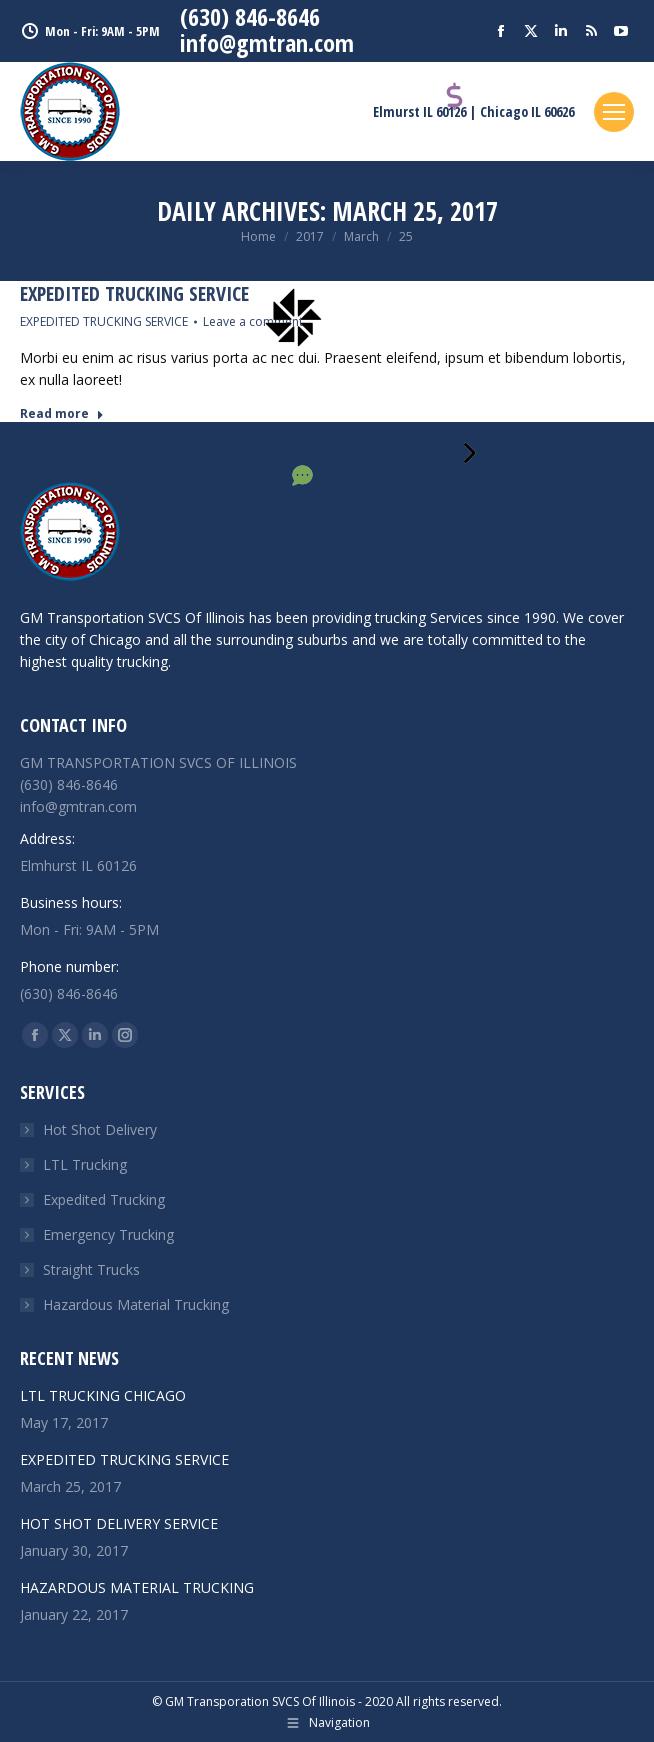 This screenshot has width=654, height=1742. What do you see at coordinates (293, 317) in the screenshot?
I see `open files by pinwheel app` at bounding box center [293, 317].